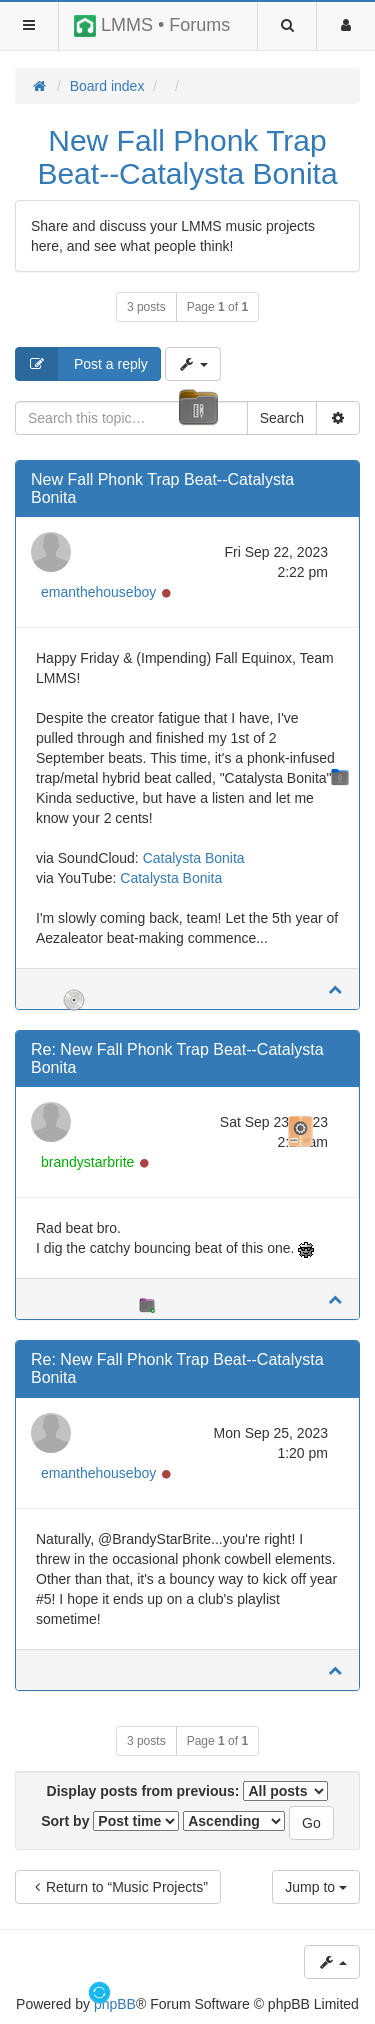  What do you see at coordinates (99, 1992) in the screenshot?
I see `file is currently syncing with Insync cloud storage` at bounding box center [99, 1992].